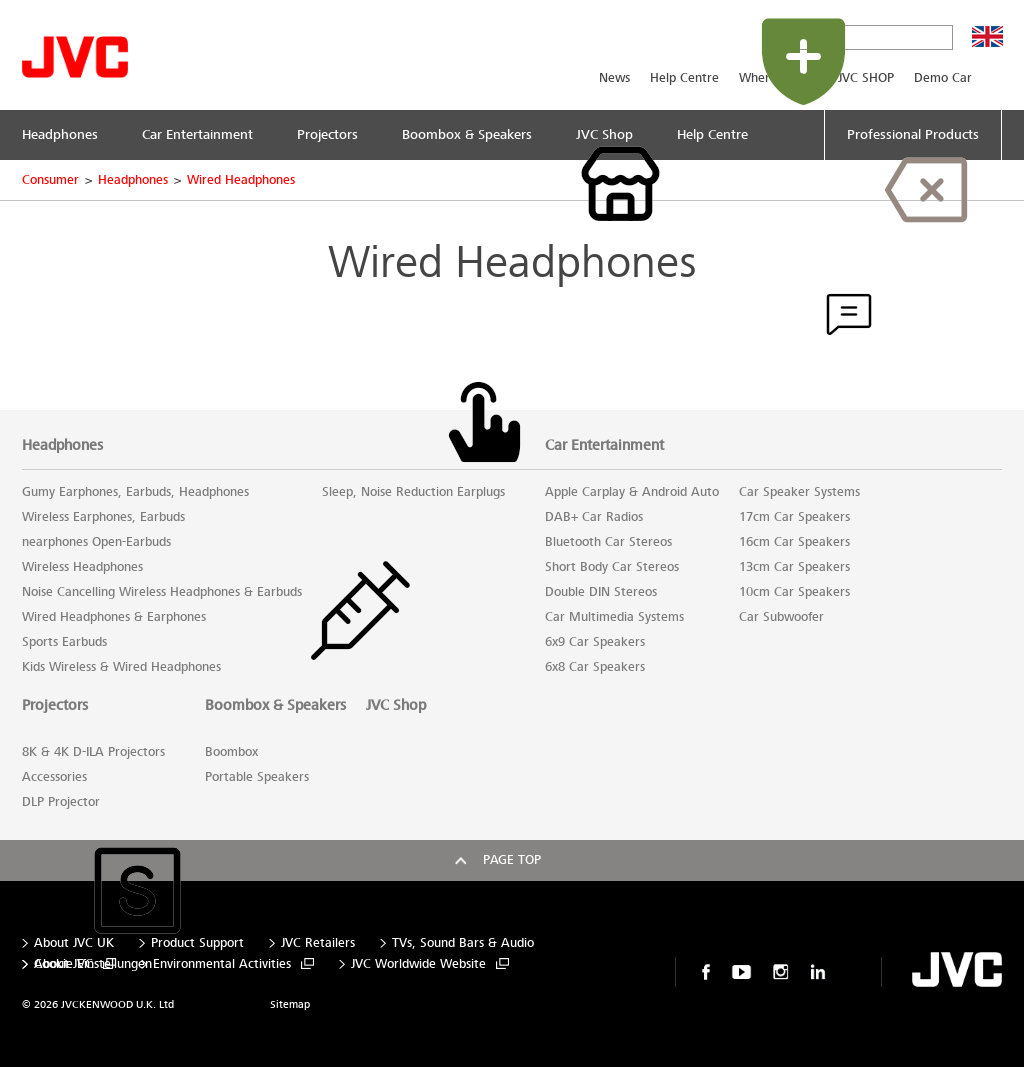 The width and height of the screenshot is (1024, 1067). Describe the element at coordinates (137, 890) in the screenshot. I see `link to Stripe payment services` at that location.